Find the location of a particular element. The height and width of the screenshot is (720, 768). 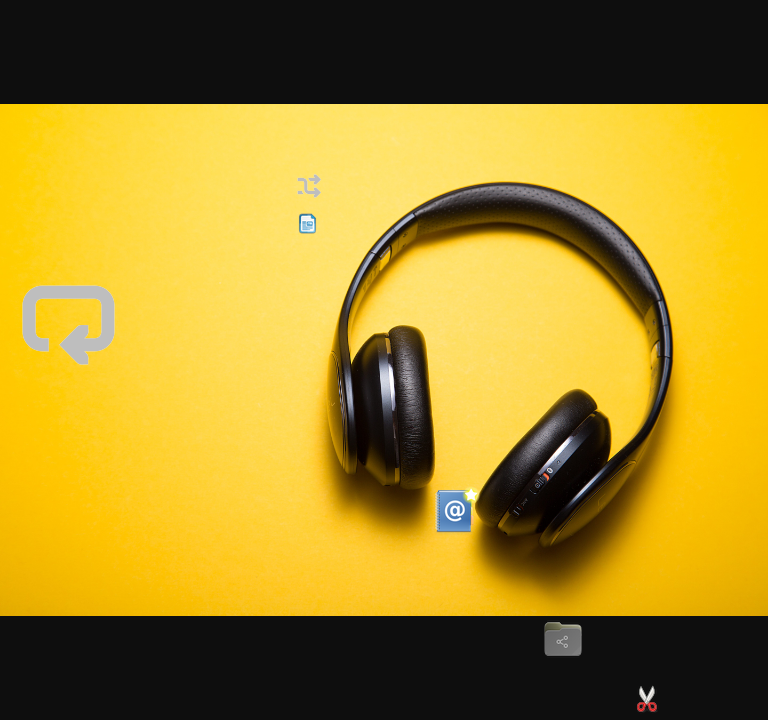

create a new contact in address book is located at coordinates (453, 512).